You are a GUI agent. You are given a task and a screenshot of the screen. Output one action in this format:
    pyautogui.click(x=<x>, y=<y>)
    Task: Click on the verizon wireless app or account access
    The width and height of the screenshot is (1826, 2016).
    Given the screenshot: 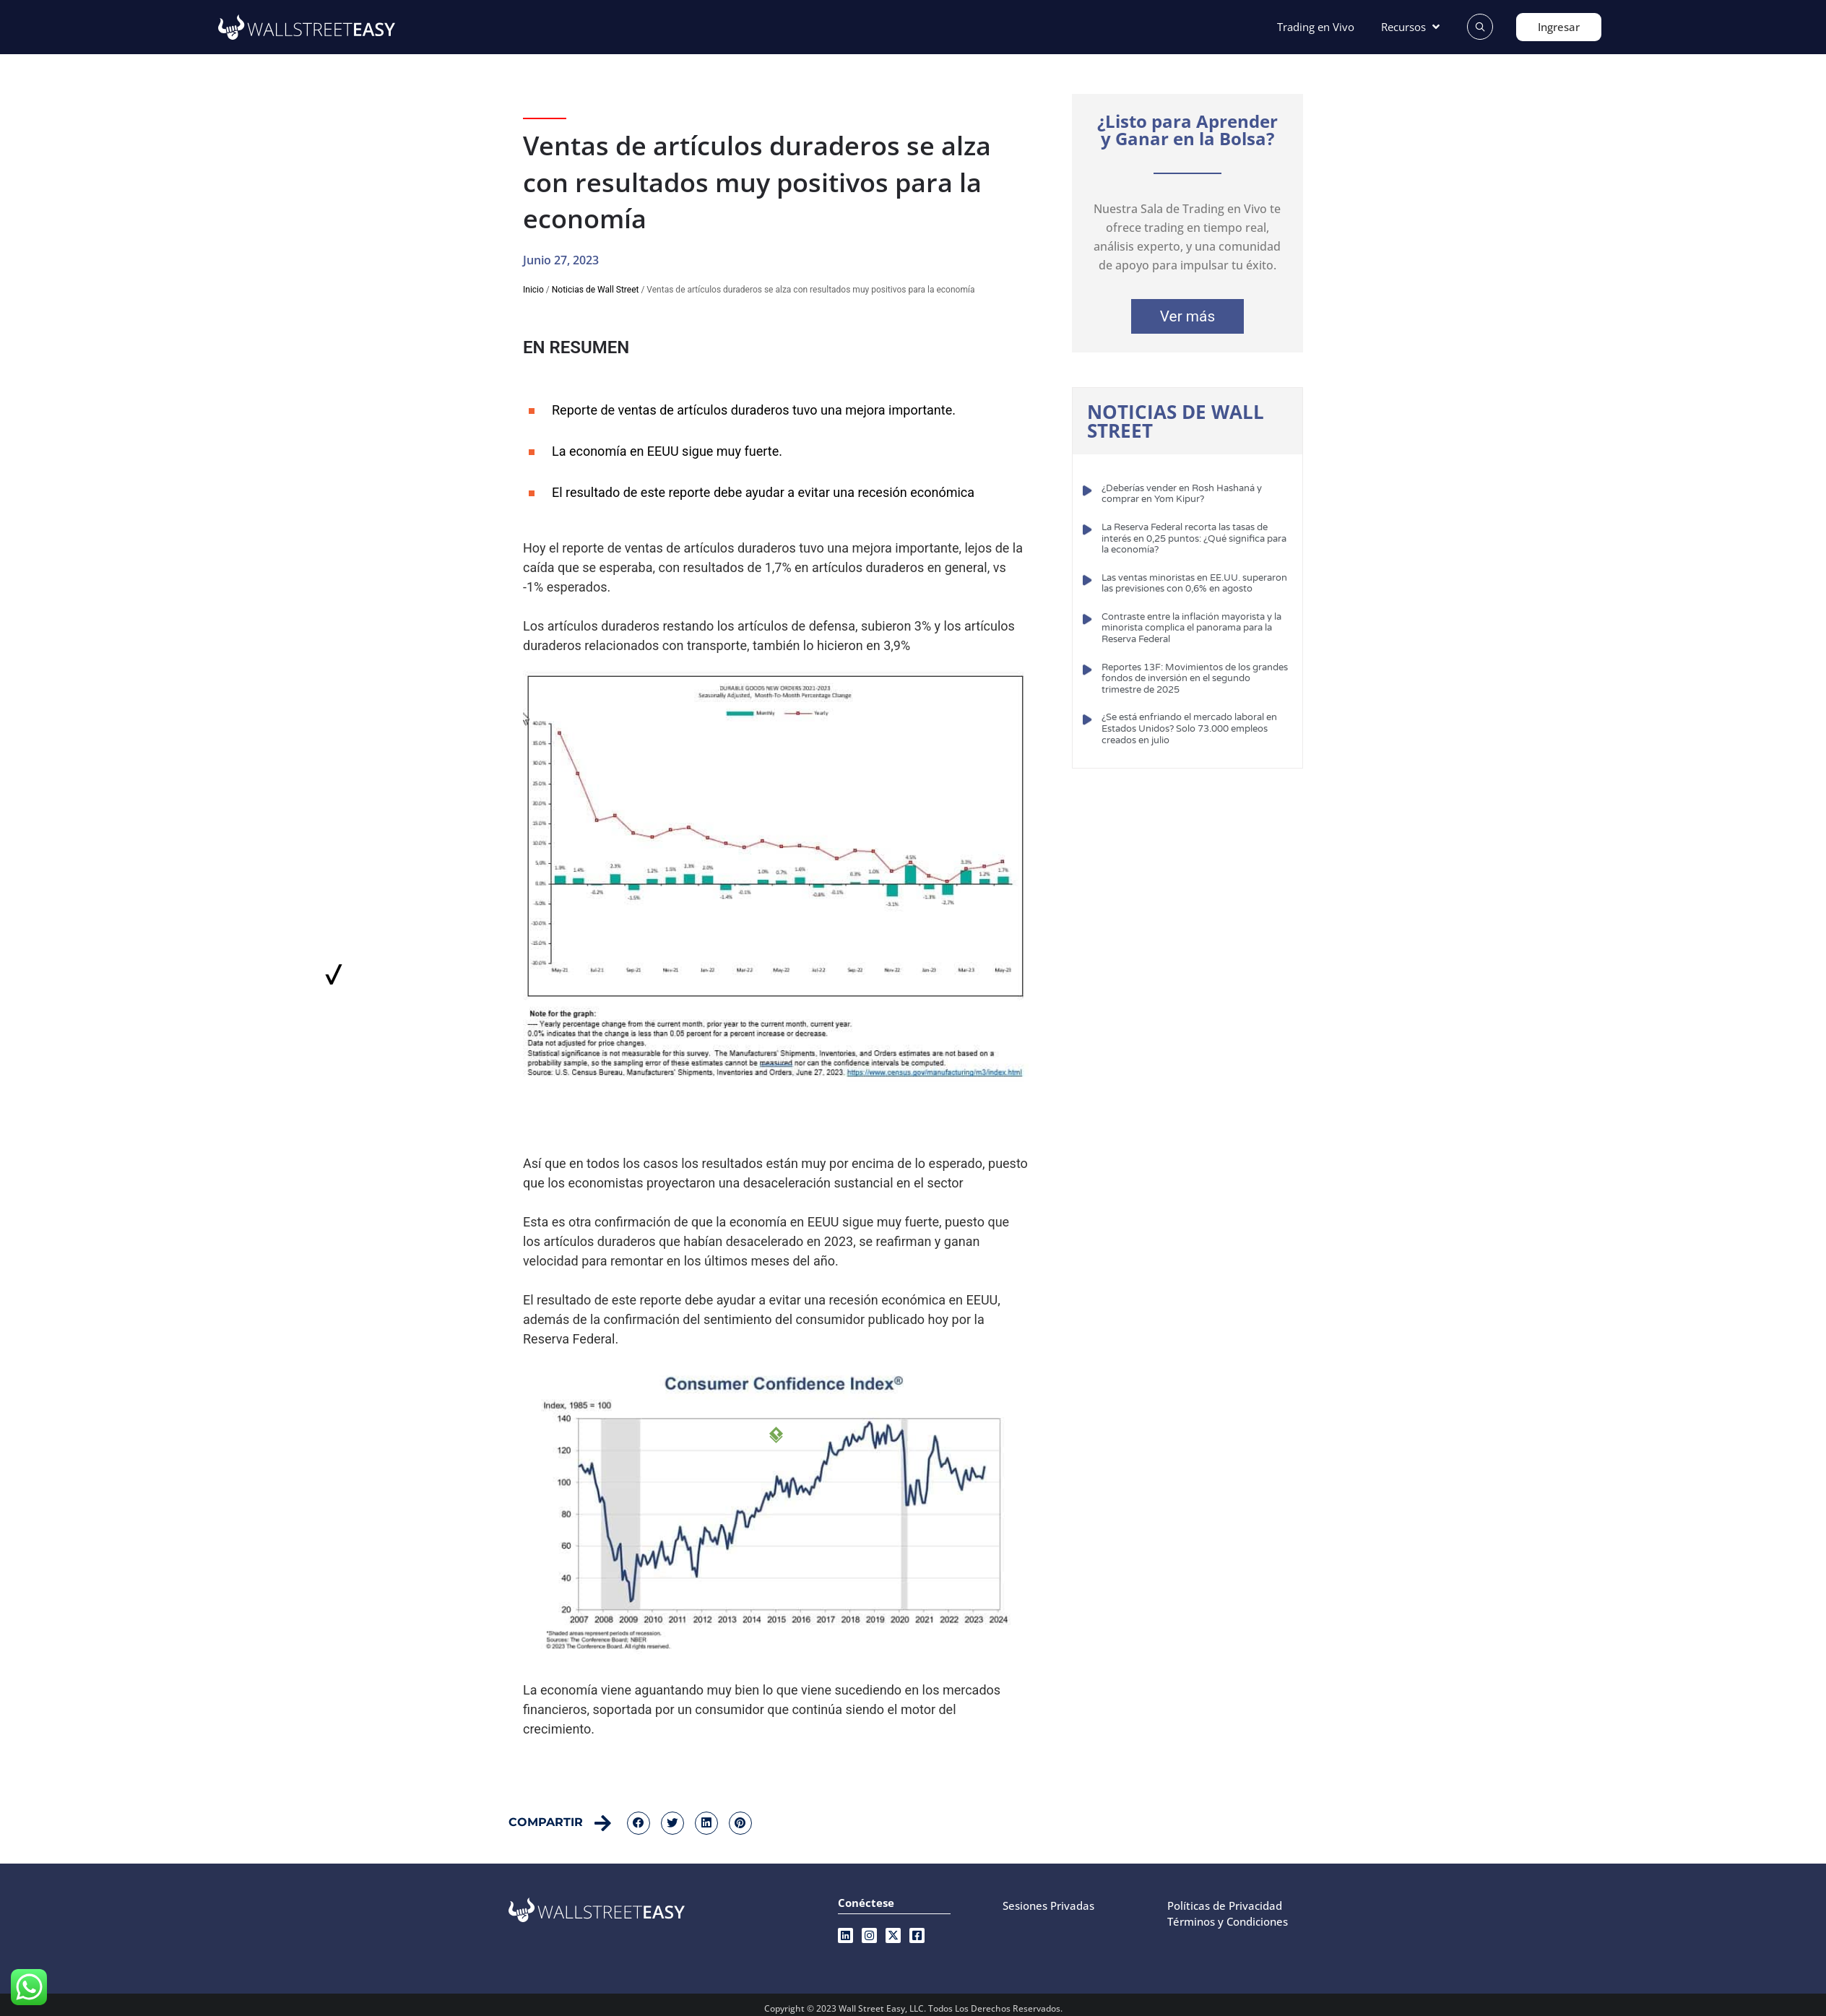 What is the action you would take?
    pyautogui.click(x=334, y=974)
    